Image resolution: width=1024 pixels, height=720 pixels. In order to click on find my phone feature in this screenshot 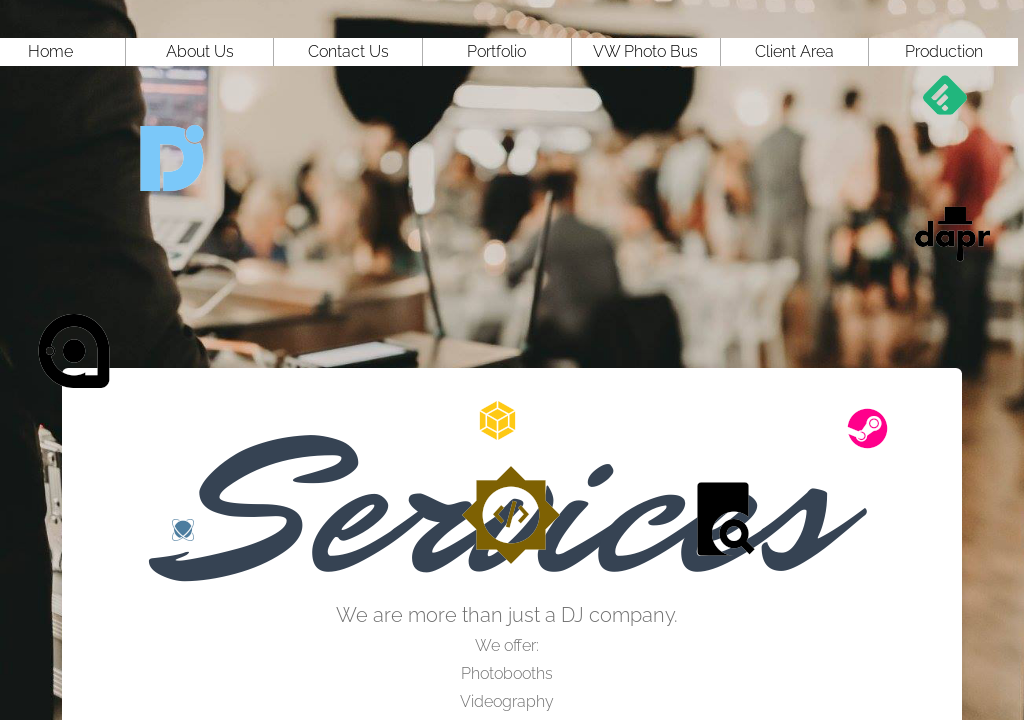, I will do `click(723, 519)`.